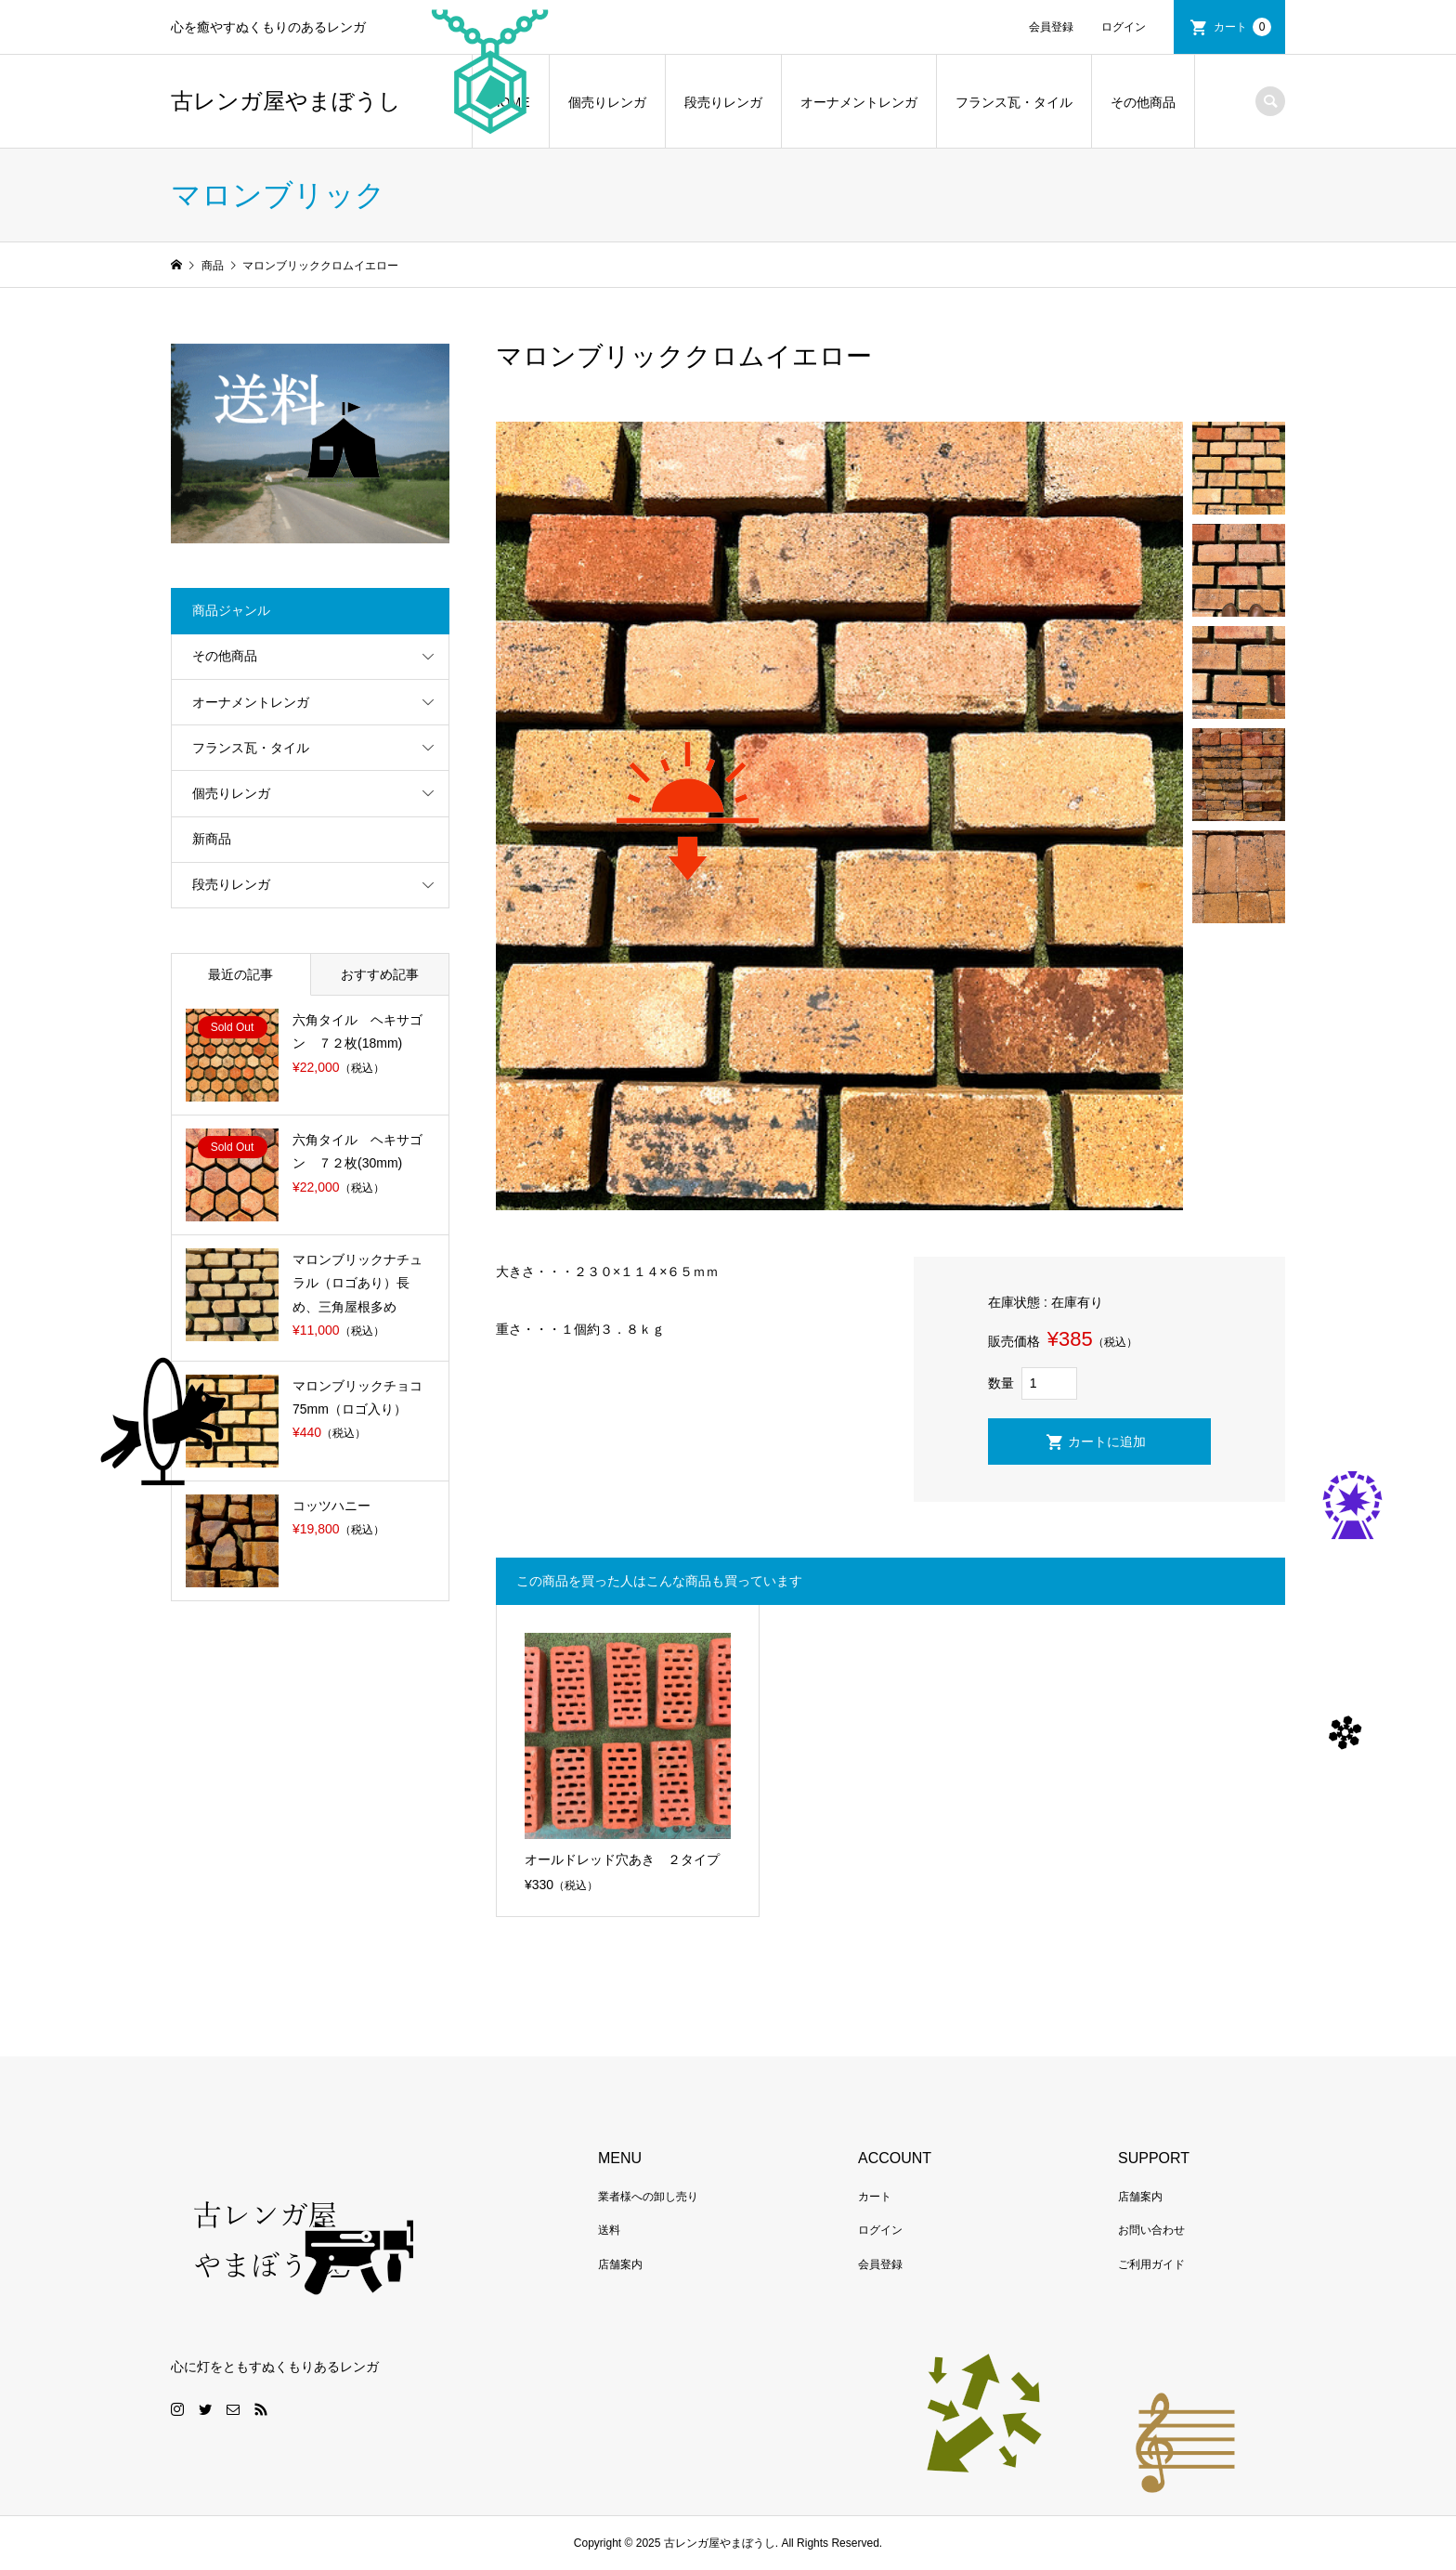  What do you see at coordinates (358, 2257) in the screenshot?
I see `select the MP5K submachine gun` at bounding box center [358, 2257].